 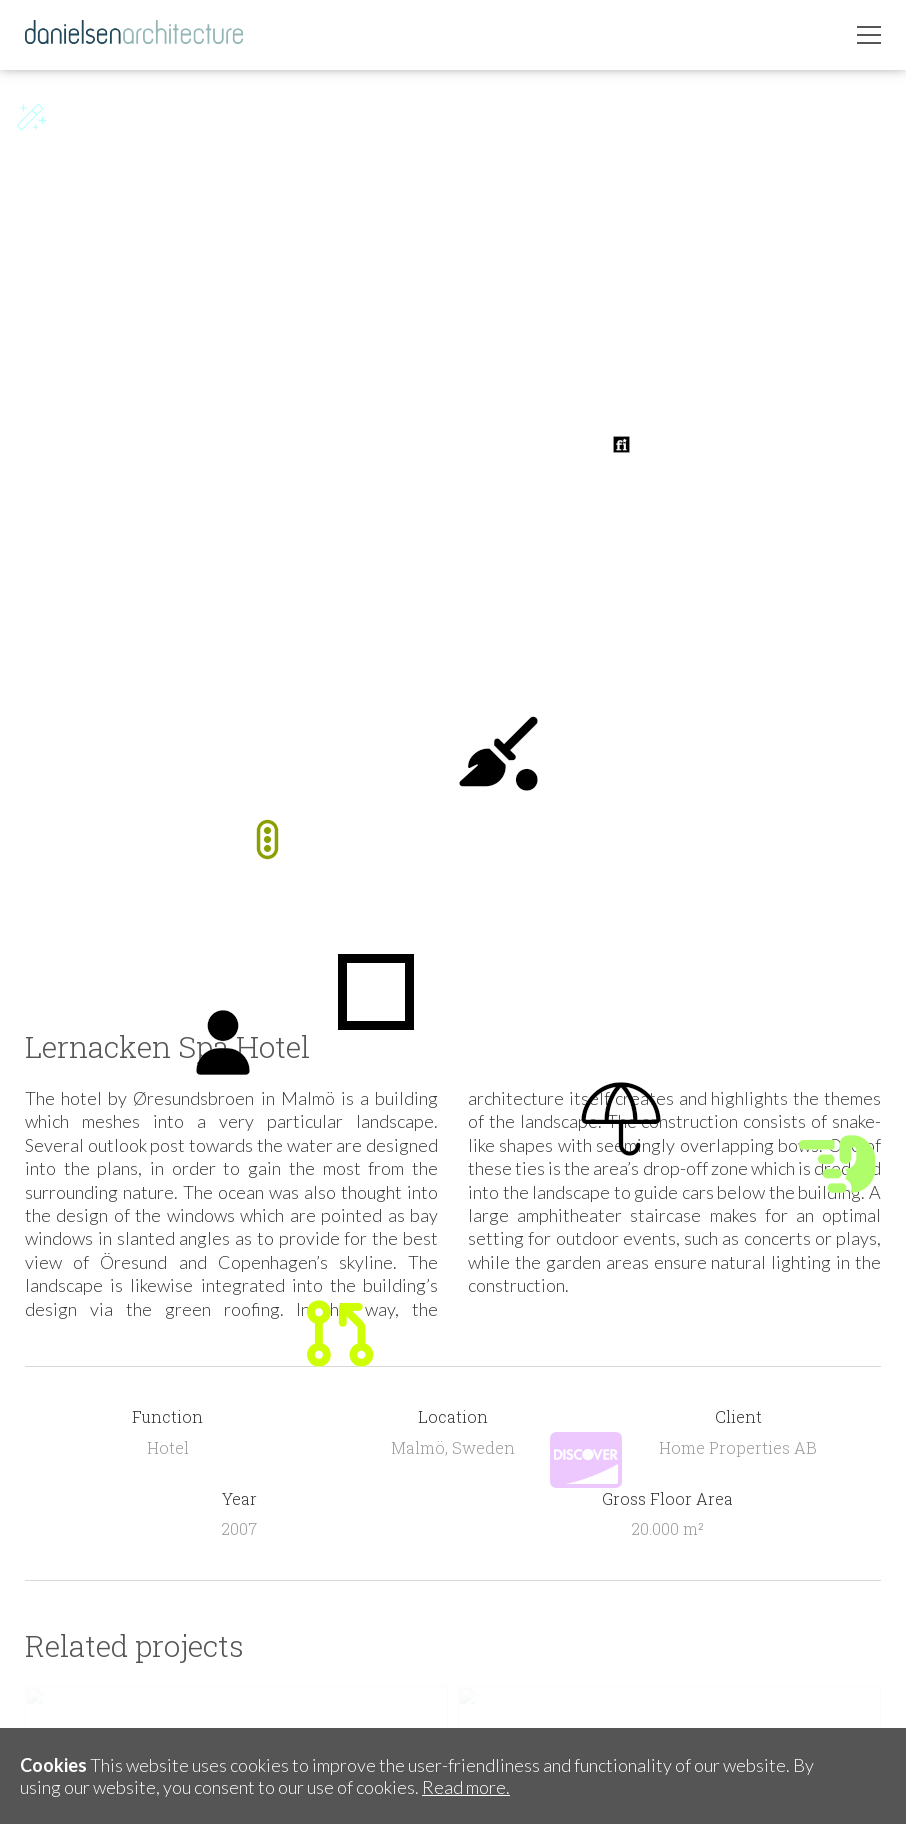 What do you see at coordinates (337, 1333) in the screenshot?
I see `create a new pull request` at bounding box center [337, 1333].